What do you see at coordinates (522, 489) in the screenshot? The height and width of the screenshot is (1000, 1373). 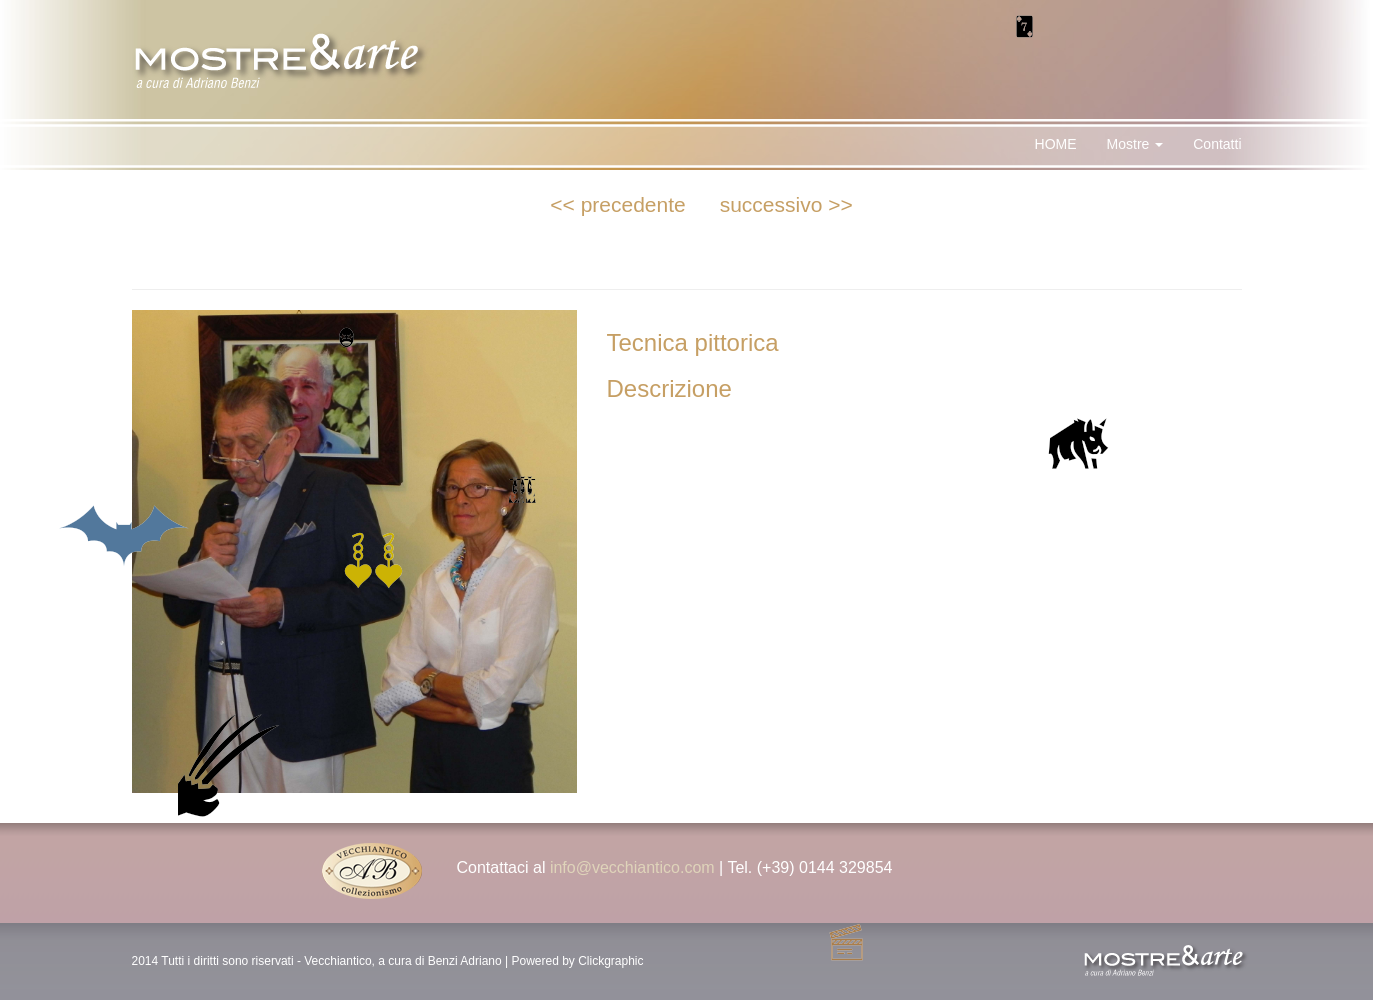 I see `smoke fish at a cooking station` at bounding box center [522, 489].